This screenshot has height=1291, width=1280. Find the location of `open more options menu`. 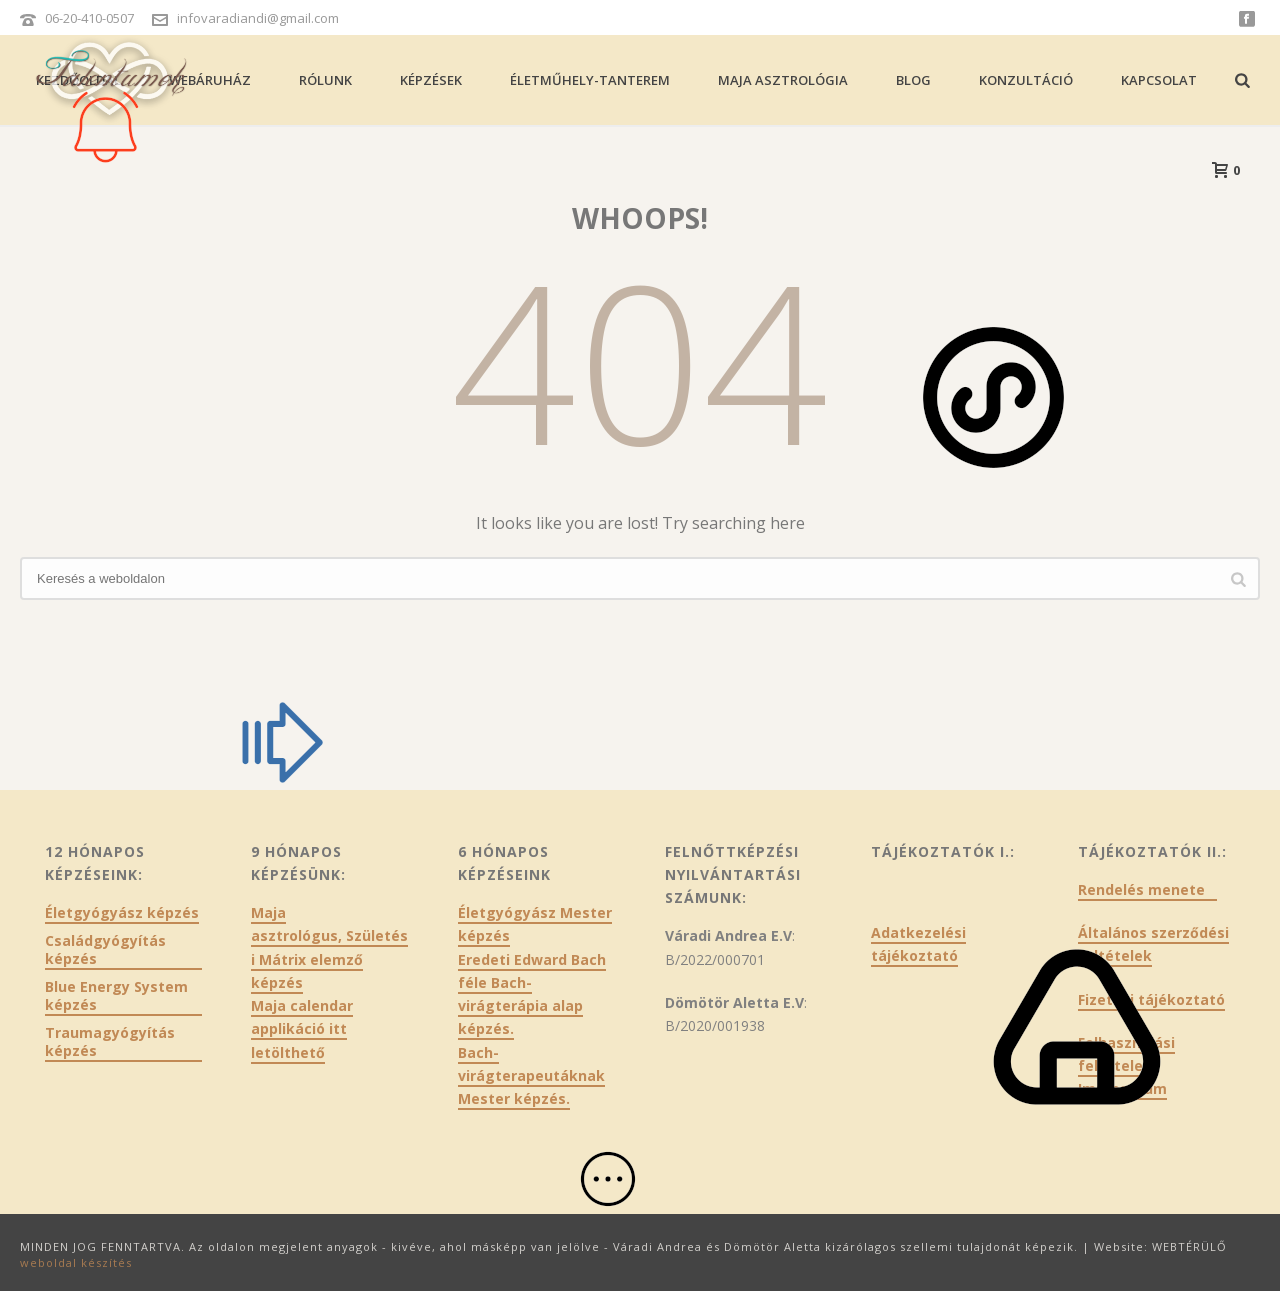

open more options menu is located at coordinates (608, 1179).